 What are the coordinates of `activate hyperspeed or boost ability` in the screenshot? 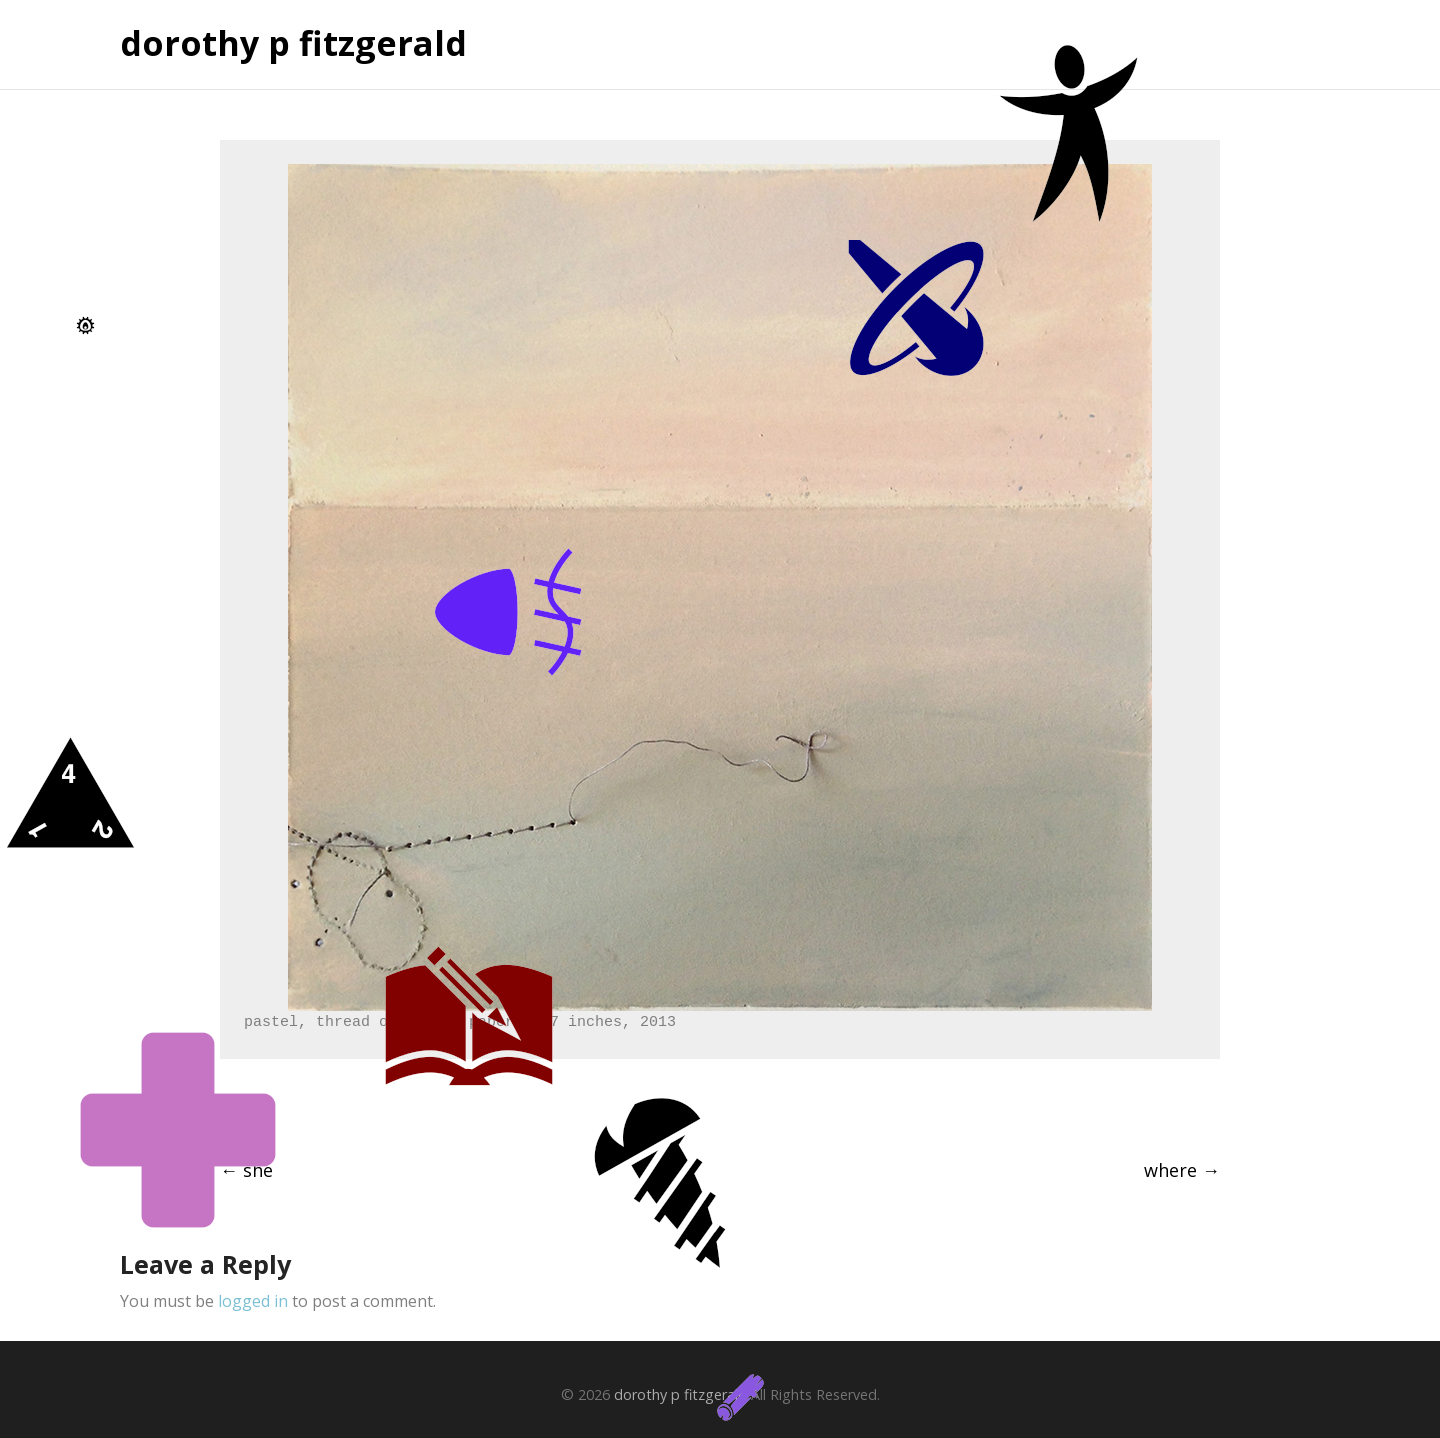 It's located at (917, 308).